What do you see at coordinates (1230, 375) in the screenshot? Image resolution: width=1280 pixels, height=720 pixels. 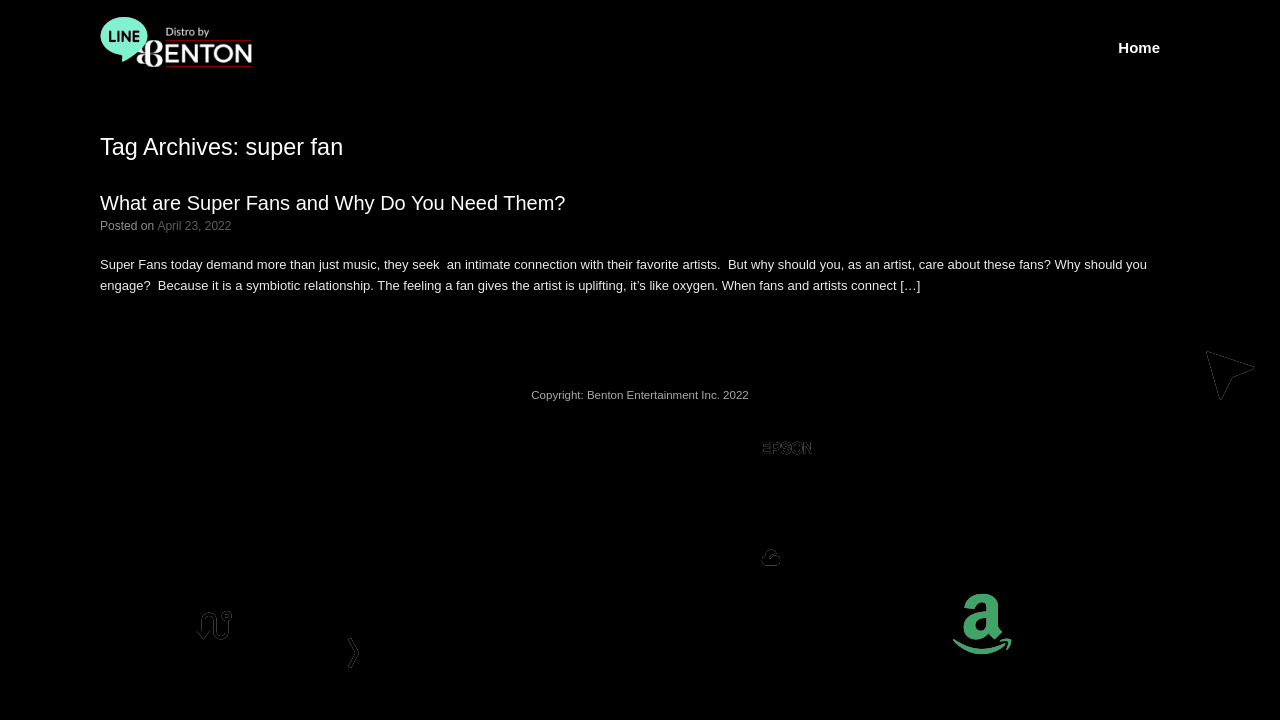 I see `start navigation to destination` at bounding box center [1230, 375].